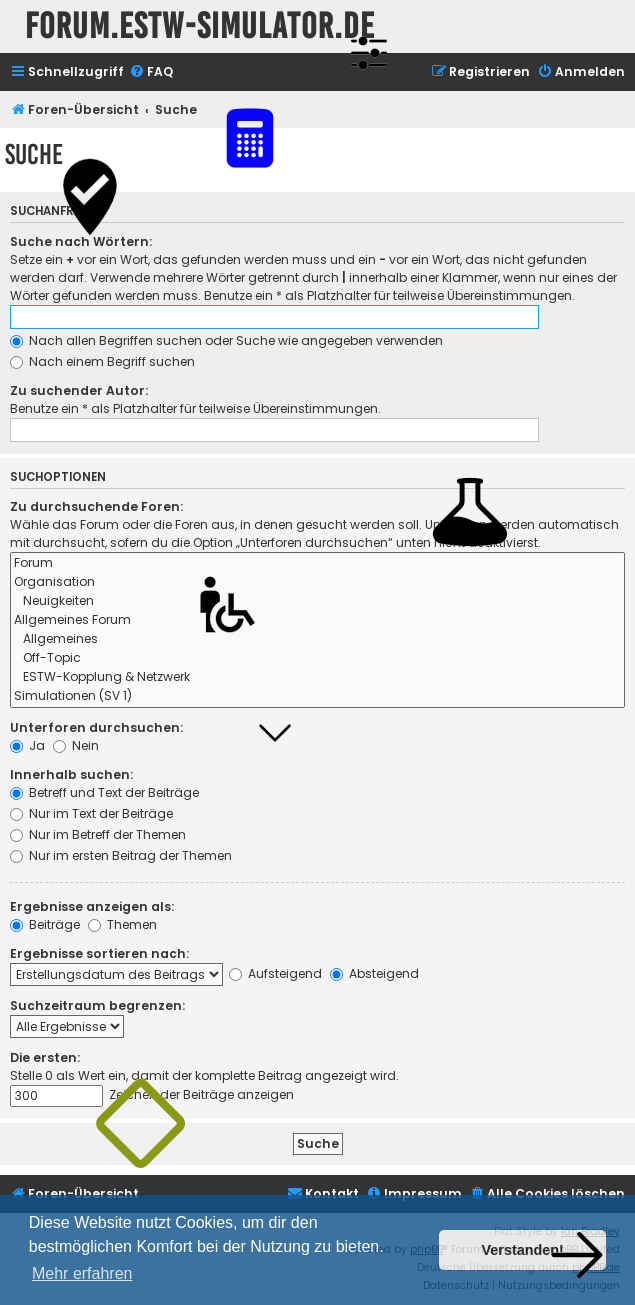  What do you see at coordinates (225, 604) in the screenshot?
I see `wheelchair pickup location` at bounding box center [225, 604].